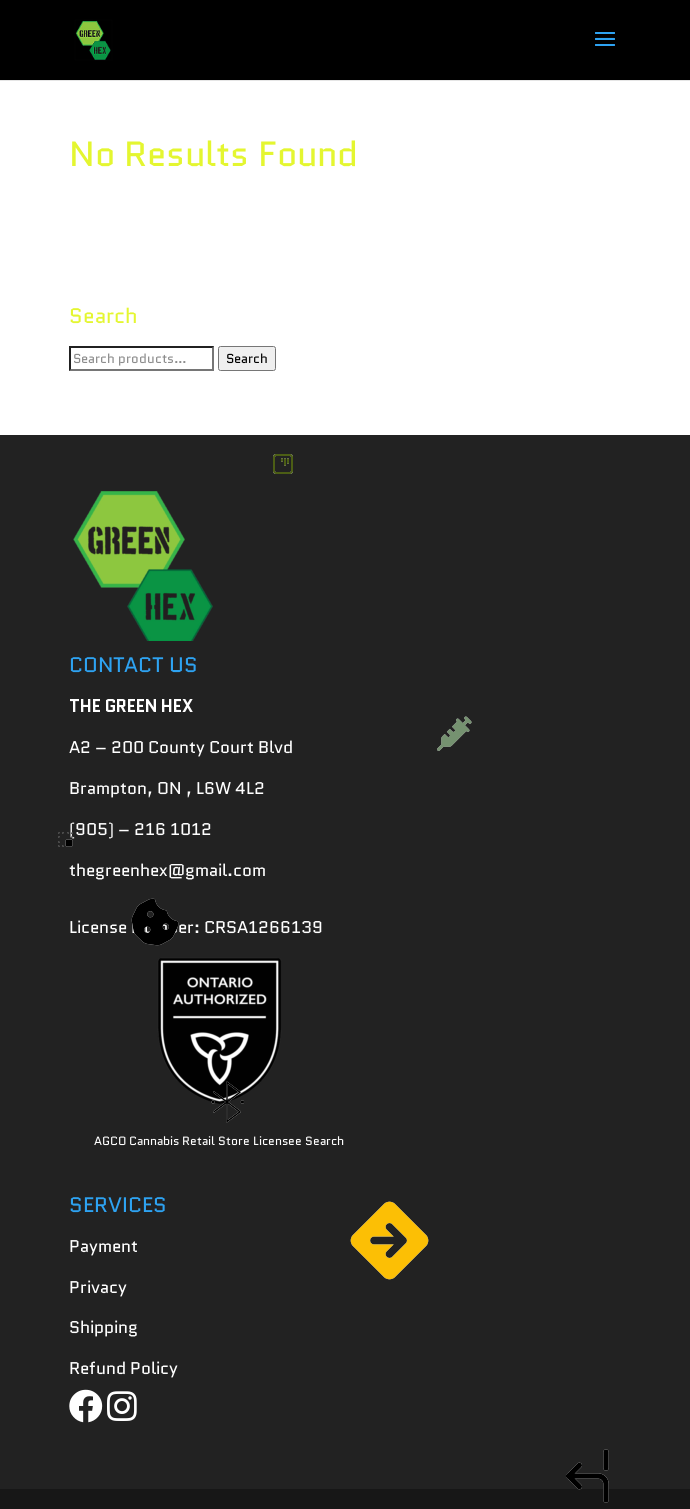  Describe the element at coordinates (65, 839) in the screenshot. I see `align content to bottom-right corner` at that location.